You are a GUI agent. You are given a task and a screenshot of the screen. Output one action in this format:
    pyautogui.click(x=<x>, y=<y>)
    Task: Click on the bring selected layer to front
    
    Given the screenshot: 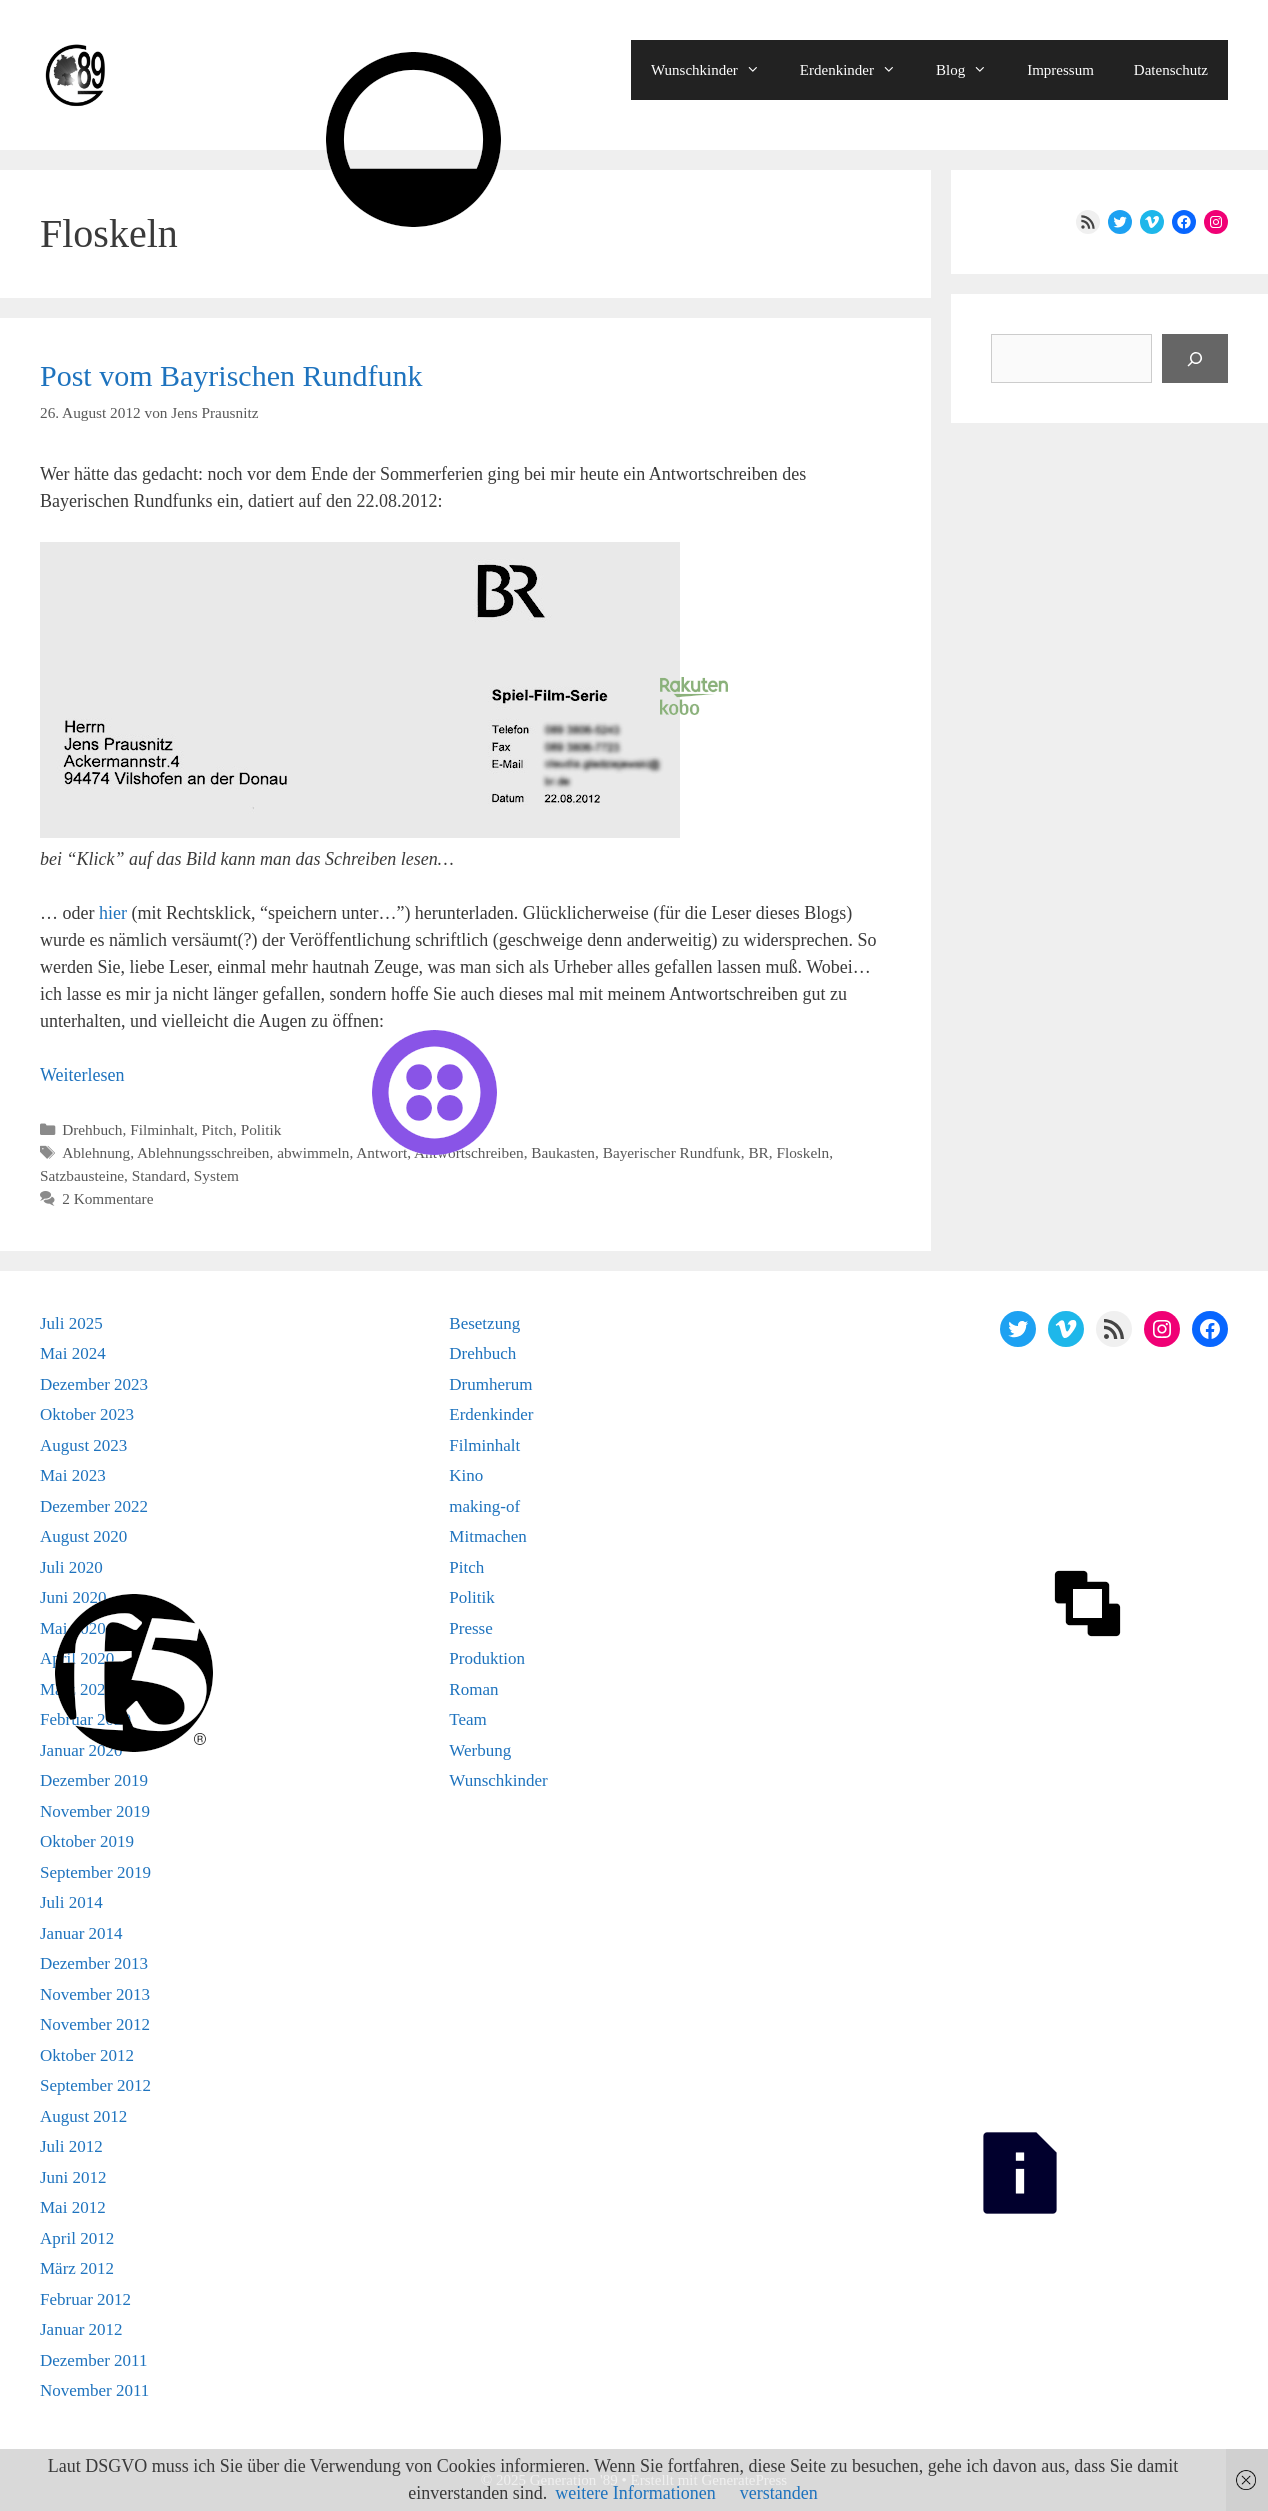 What is the action you would take?
    pyautogui.click(x=1087, y=1603)
    